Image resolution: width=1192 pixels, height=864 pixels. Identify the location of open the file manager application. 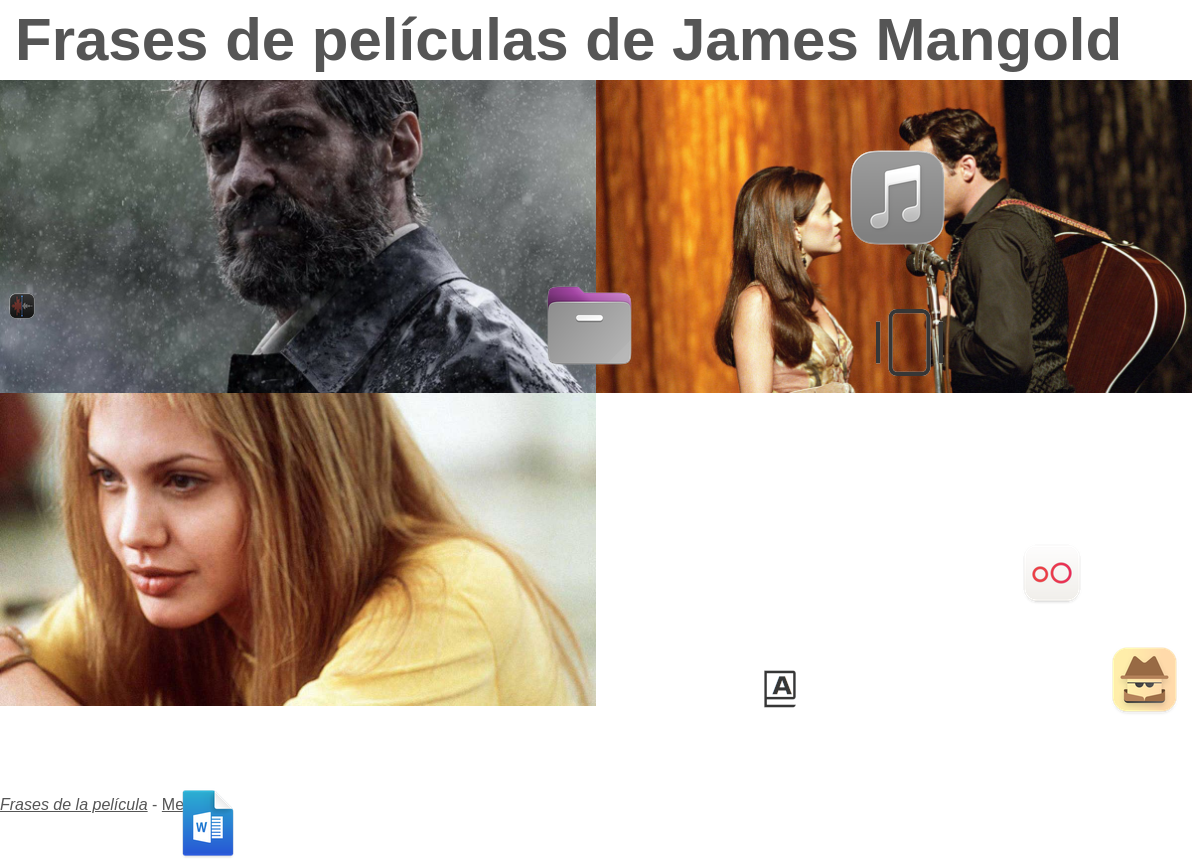
(589, 325).